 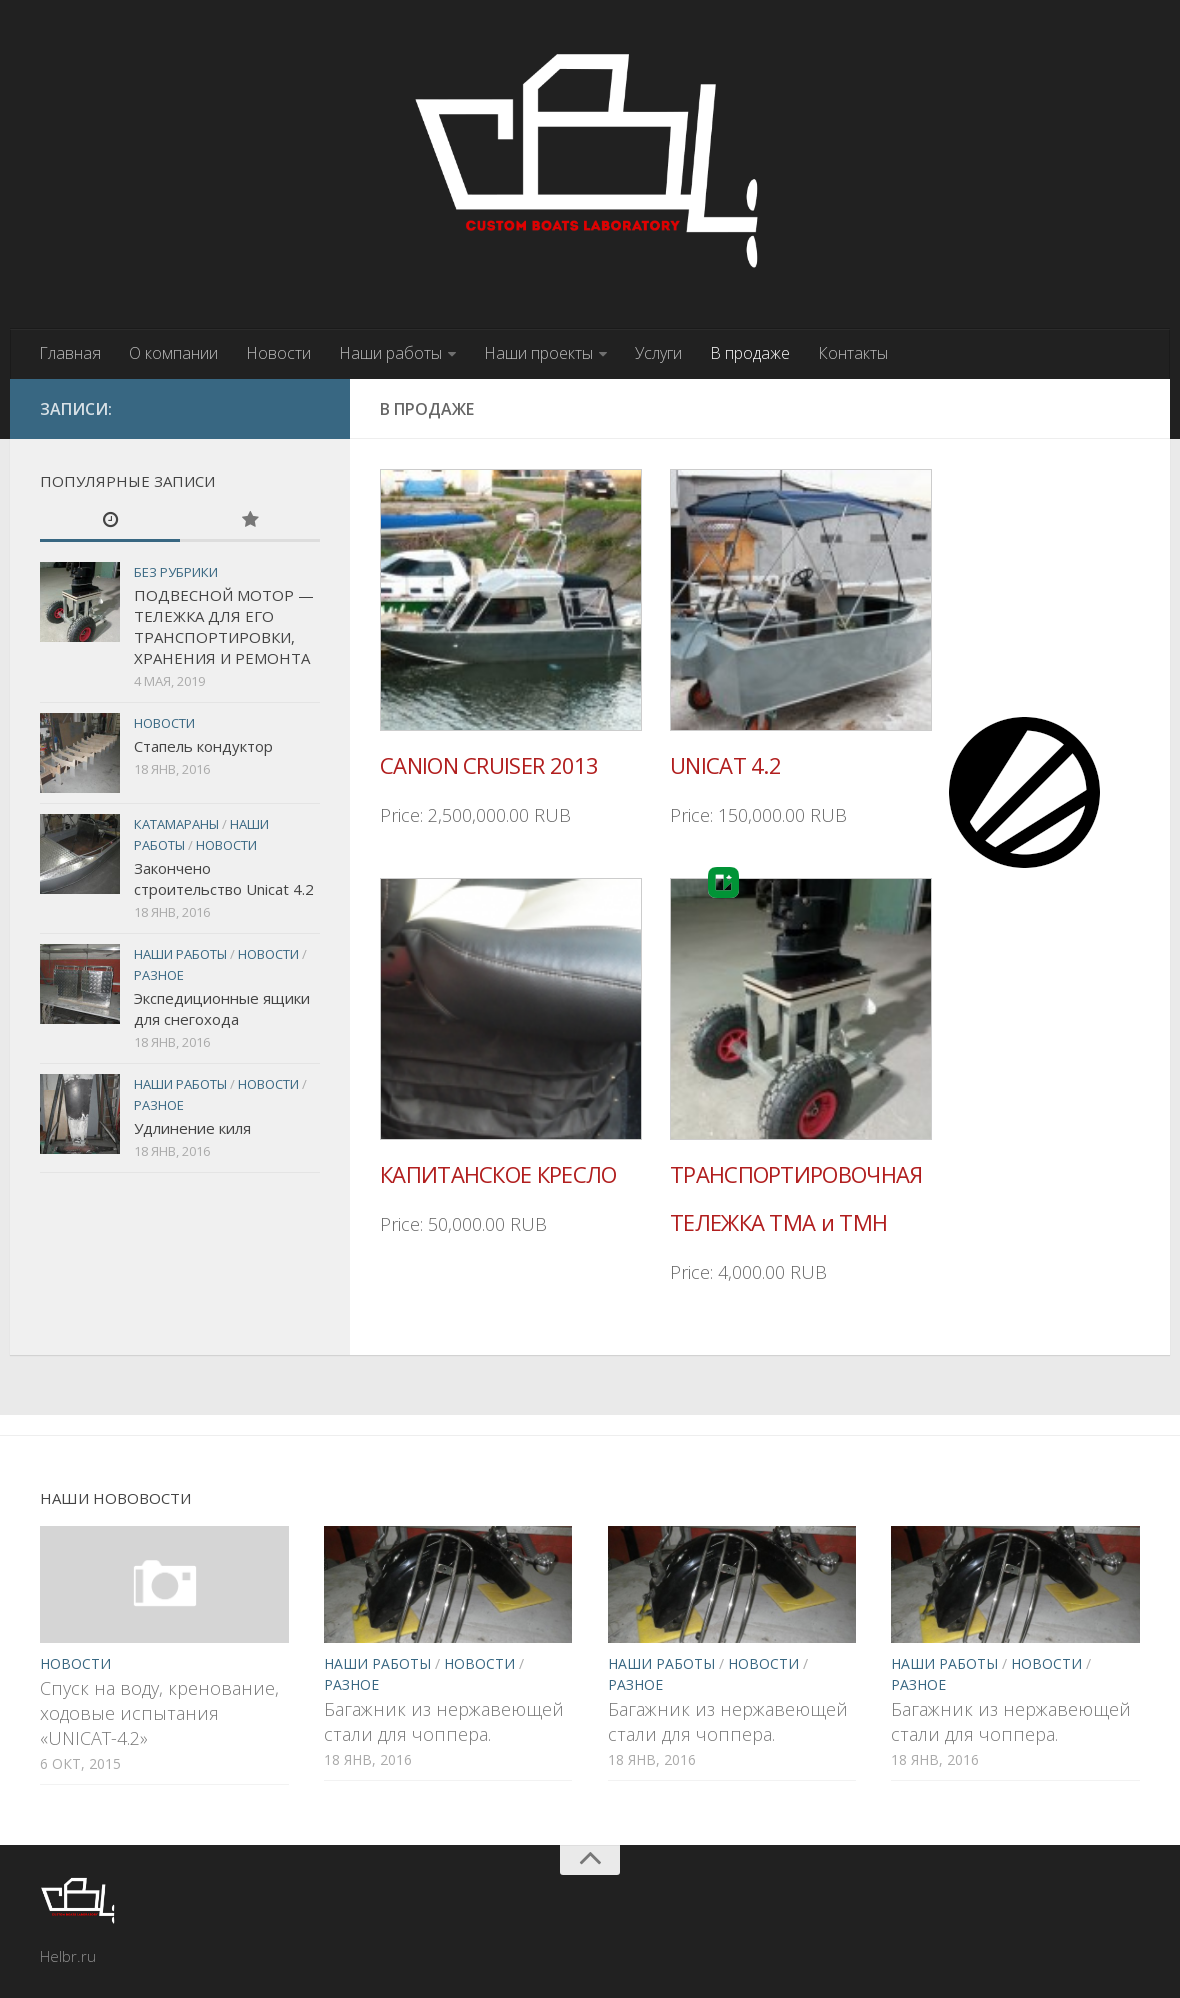 I want to click on ESL Gaming logo, so click(x=1024, y=792).